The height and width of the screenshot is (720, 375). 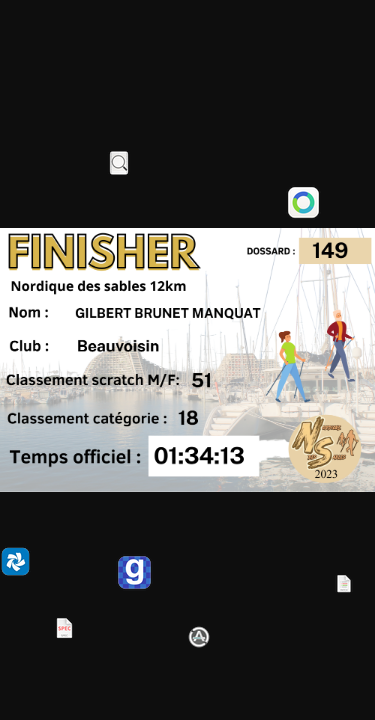 What do you see at coordinates (15, 561) in the screenshot?
I see `open chakra linux distribution` at bounding box center [15, 561].